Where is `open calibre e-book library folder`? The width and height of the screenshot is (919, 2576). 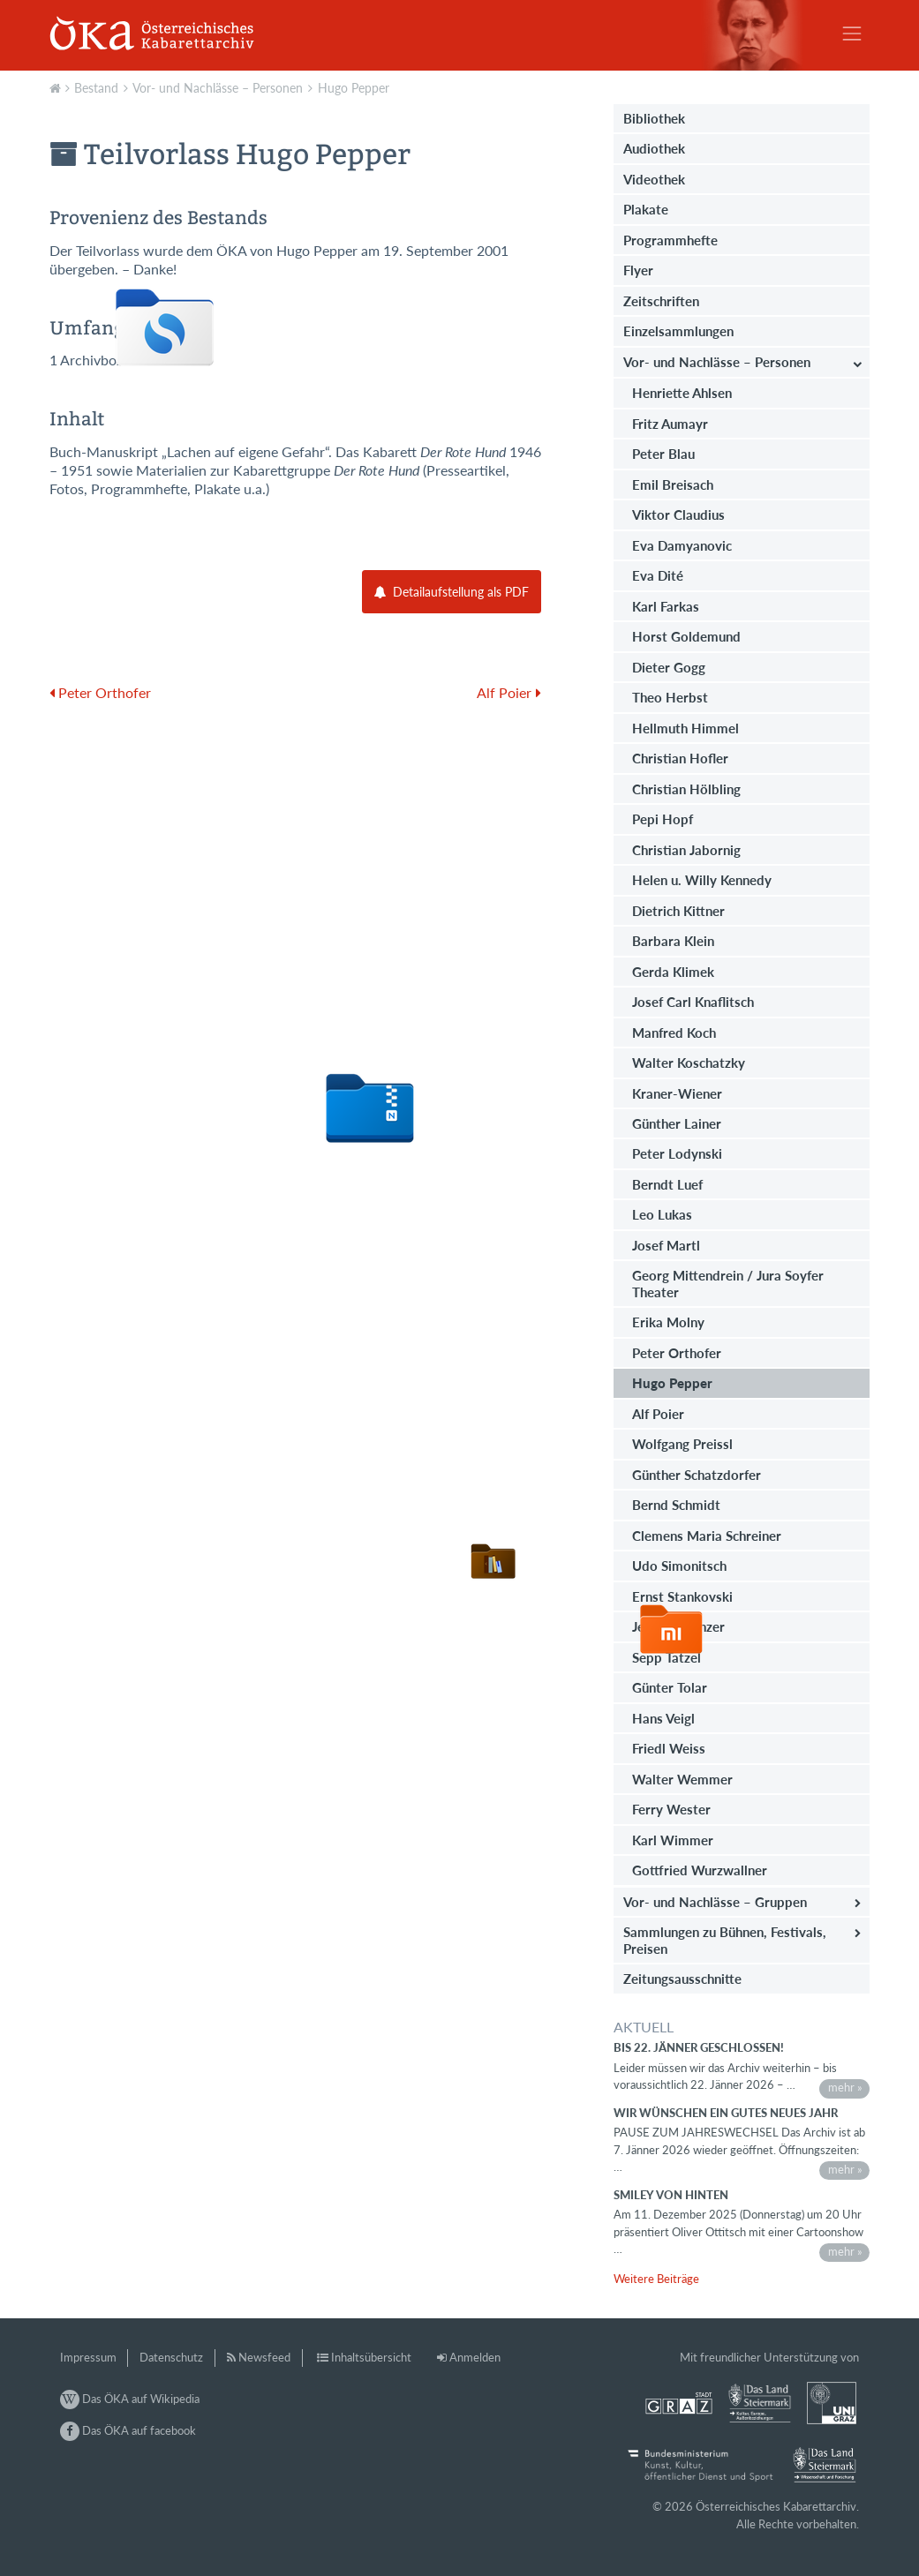
open calibre e-book library folder is located at coordinates (493, 1562).